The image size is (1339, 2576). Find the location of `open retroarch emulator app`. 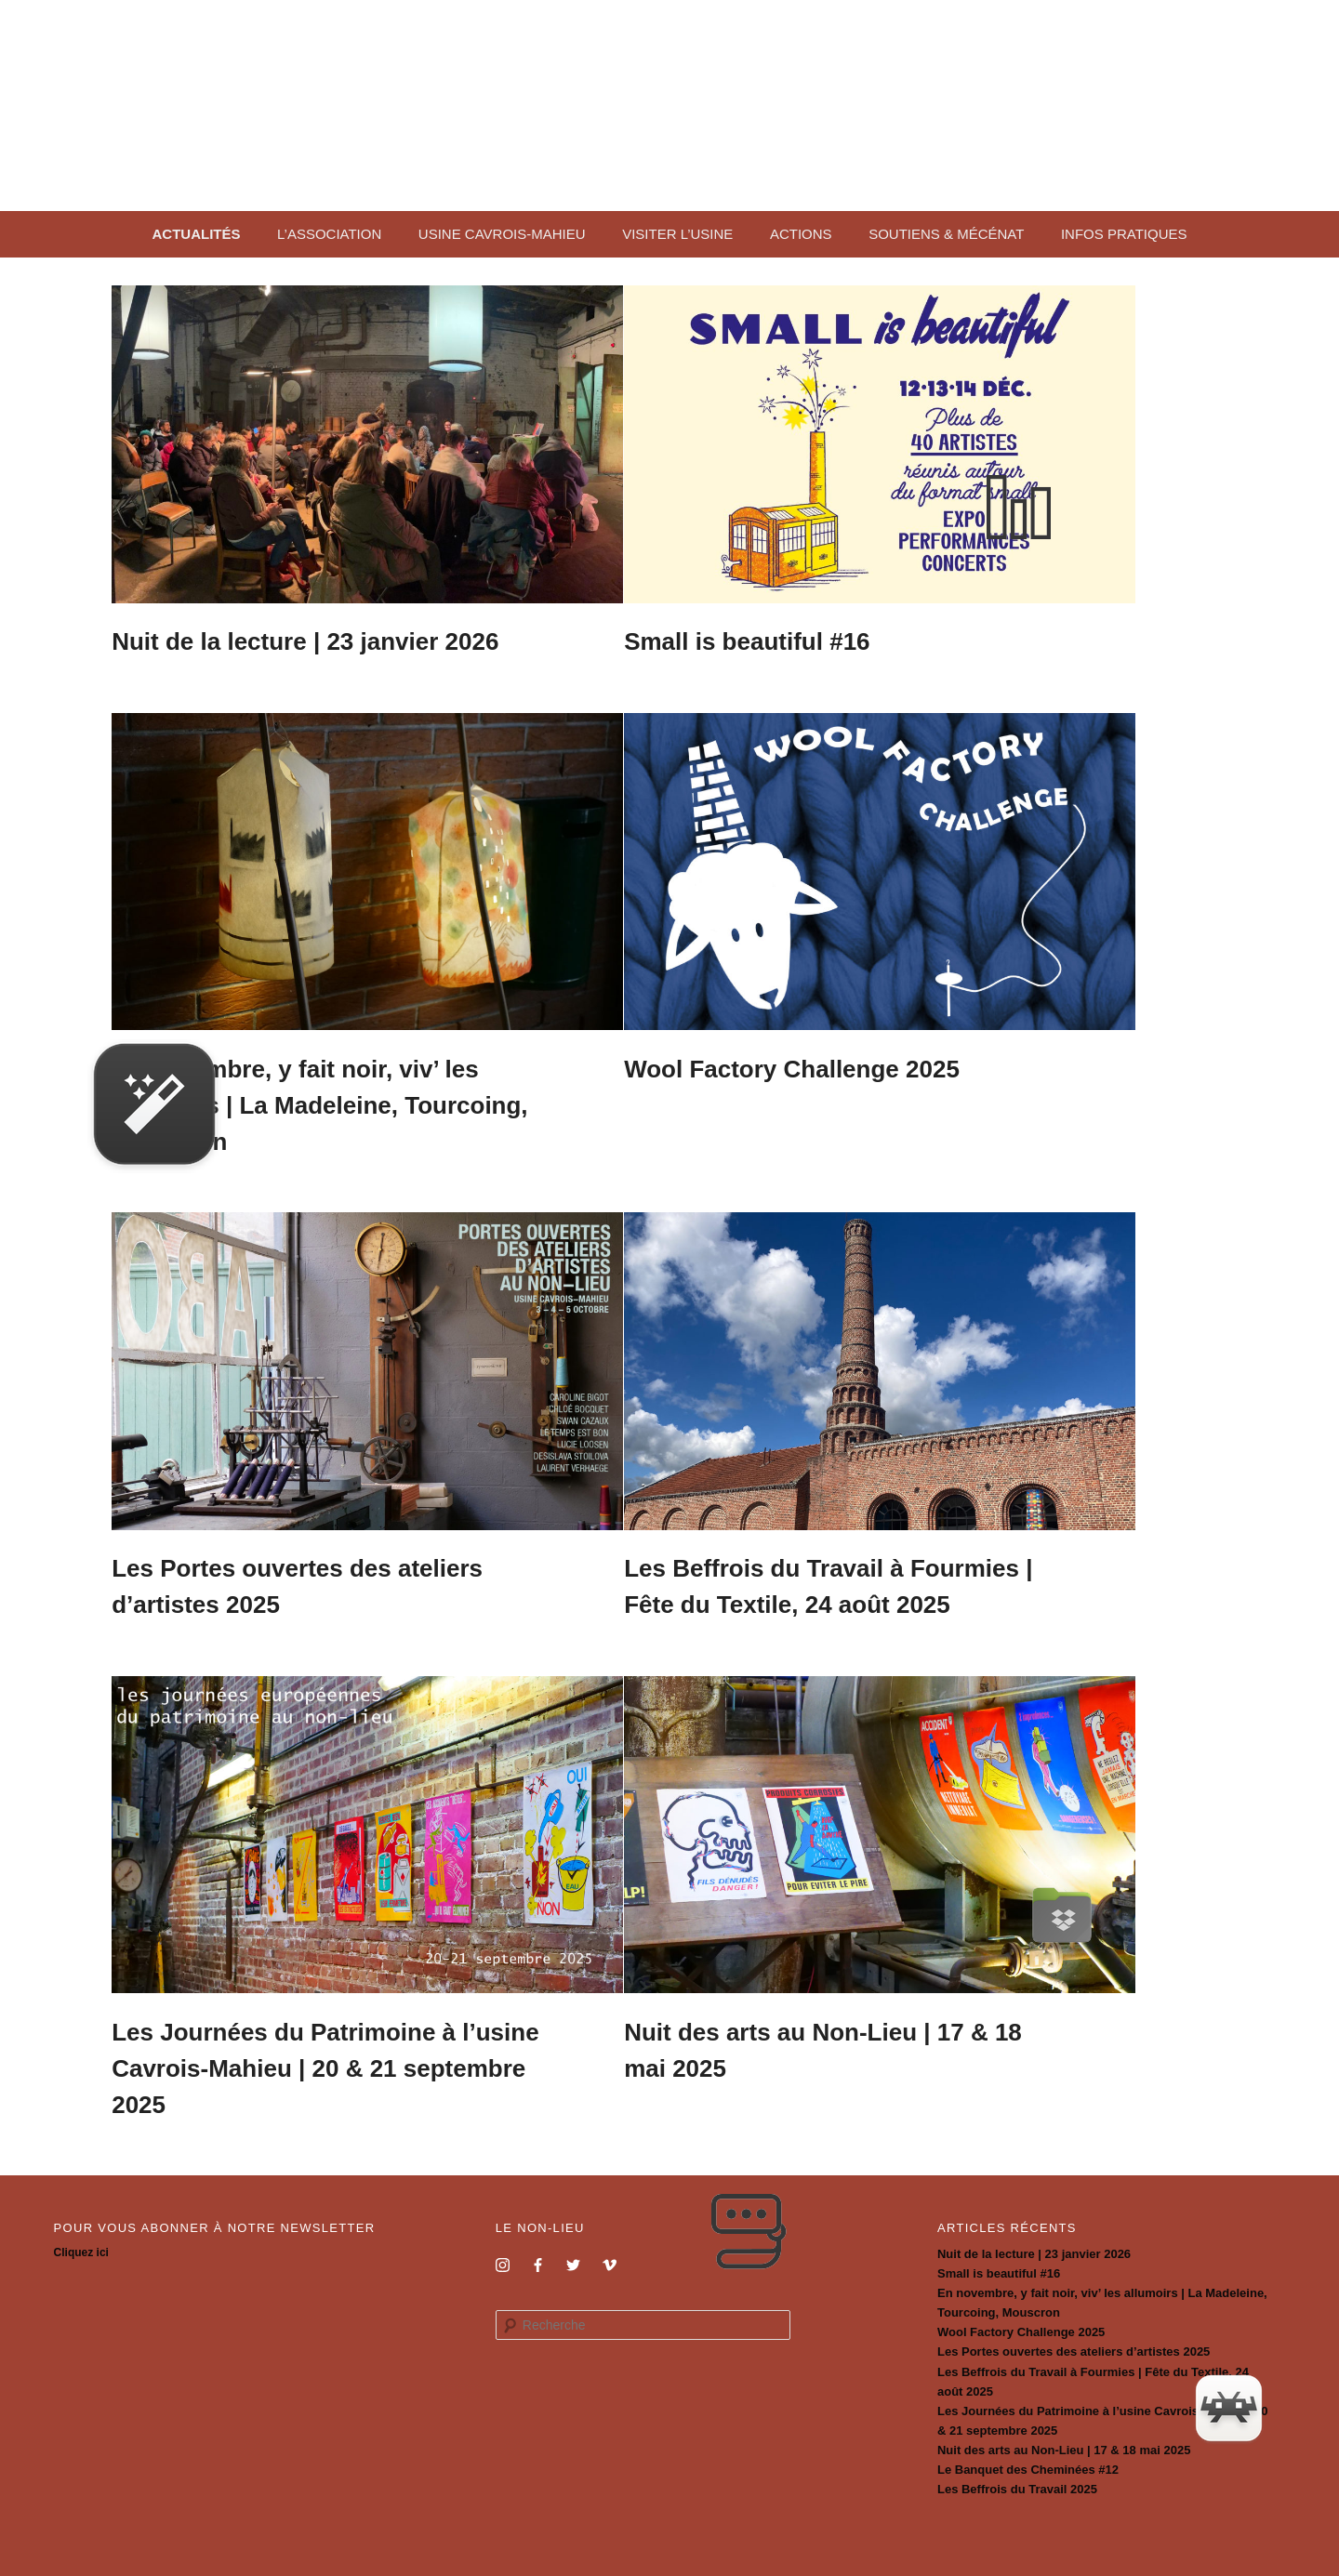

open retroarch emulator app is located at coordinates (1228, 2408).